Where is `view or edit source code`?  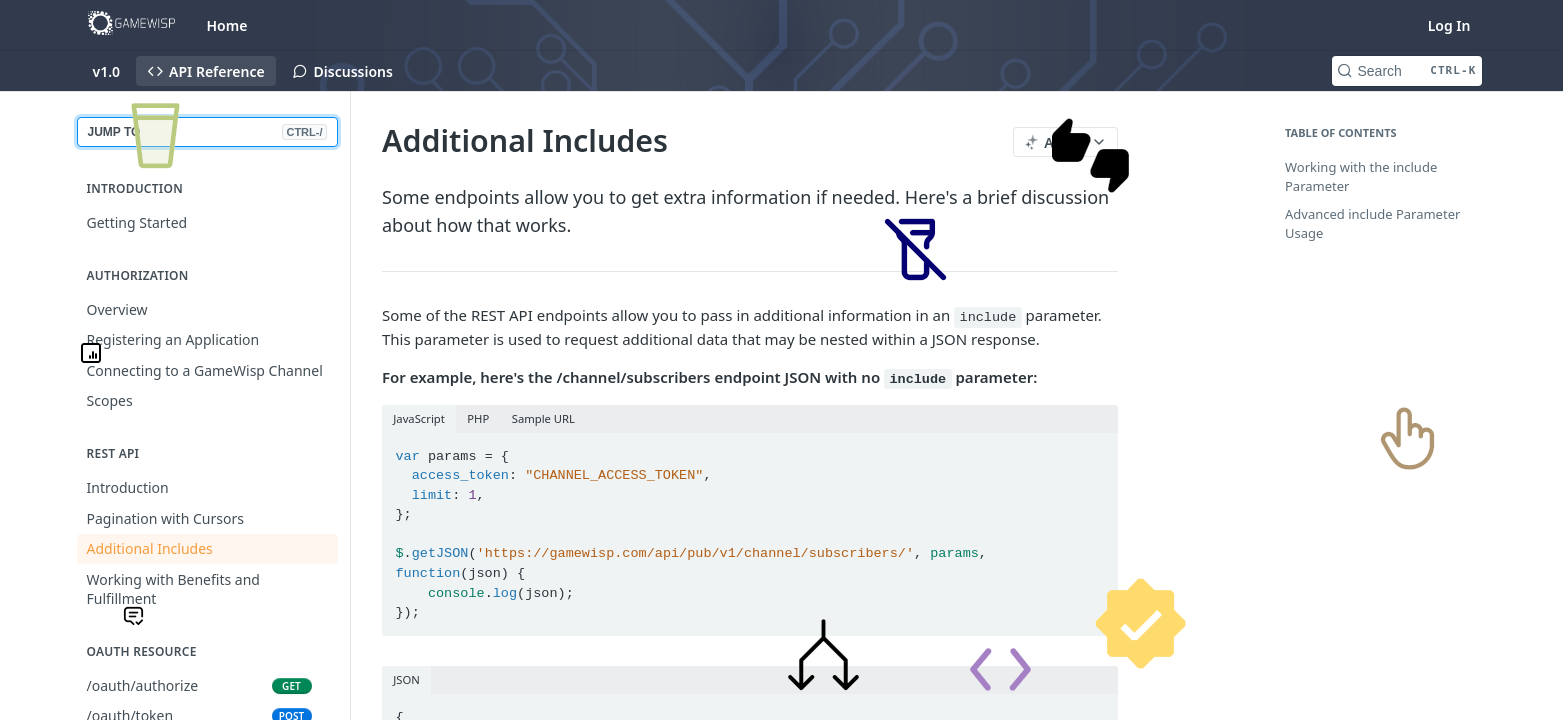 view or edit source code is located at coordinates (1000, 669).